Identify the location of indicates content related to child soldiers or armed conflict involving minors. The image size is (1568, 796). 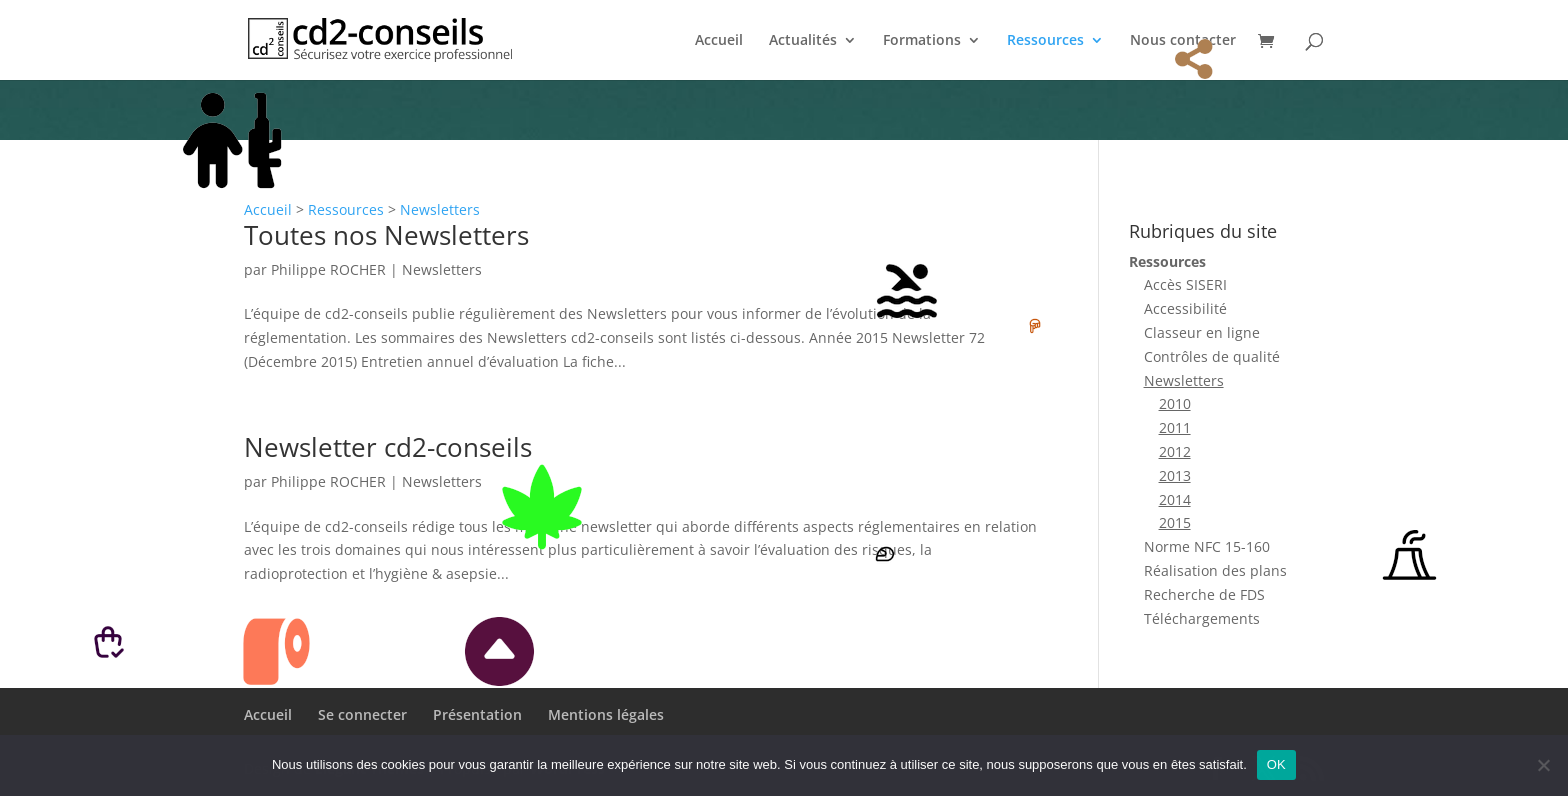
(233, 140).